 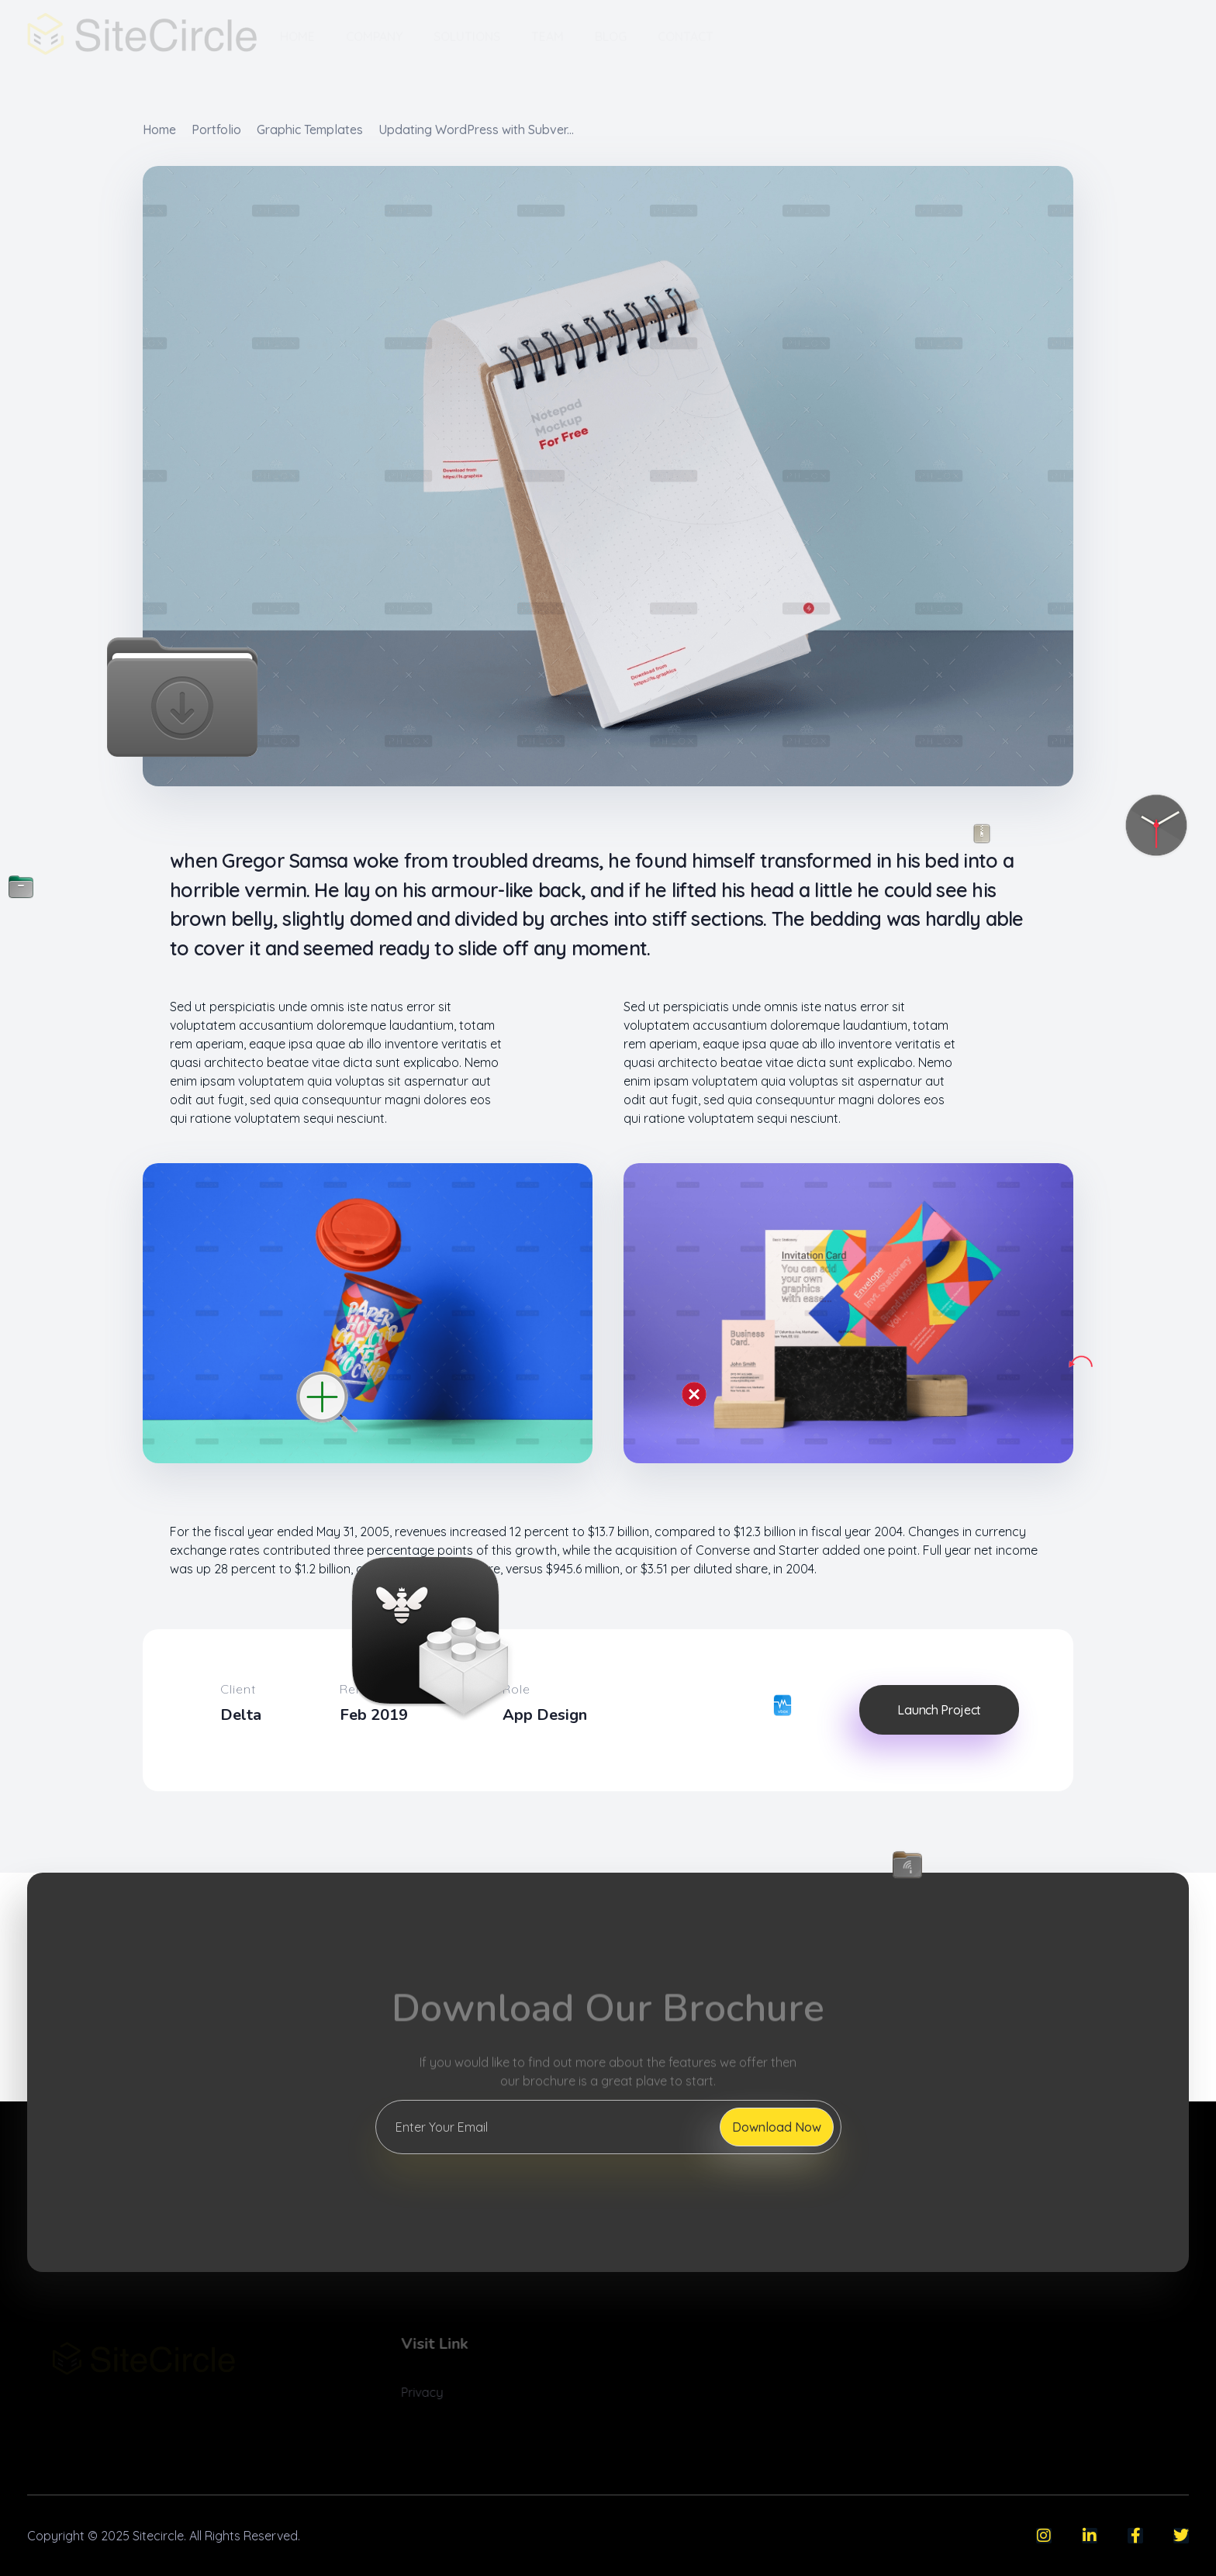 What do you see at coordinates (782, 1705) in the screenshot?
I see `virtualbox virtual machine configuration file` at bounding box center [782, 1705].